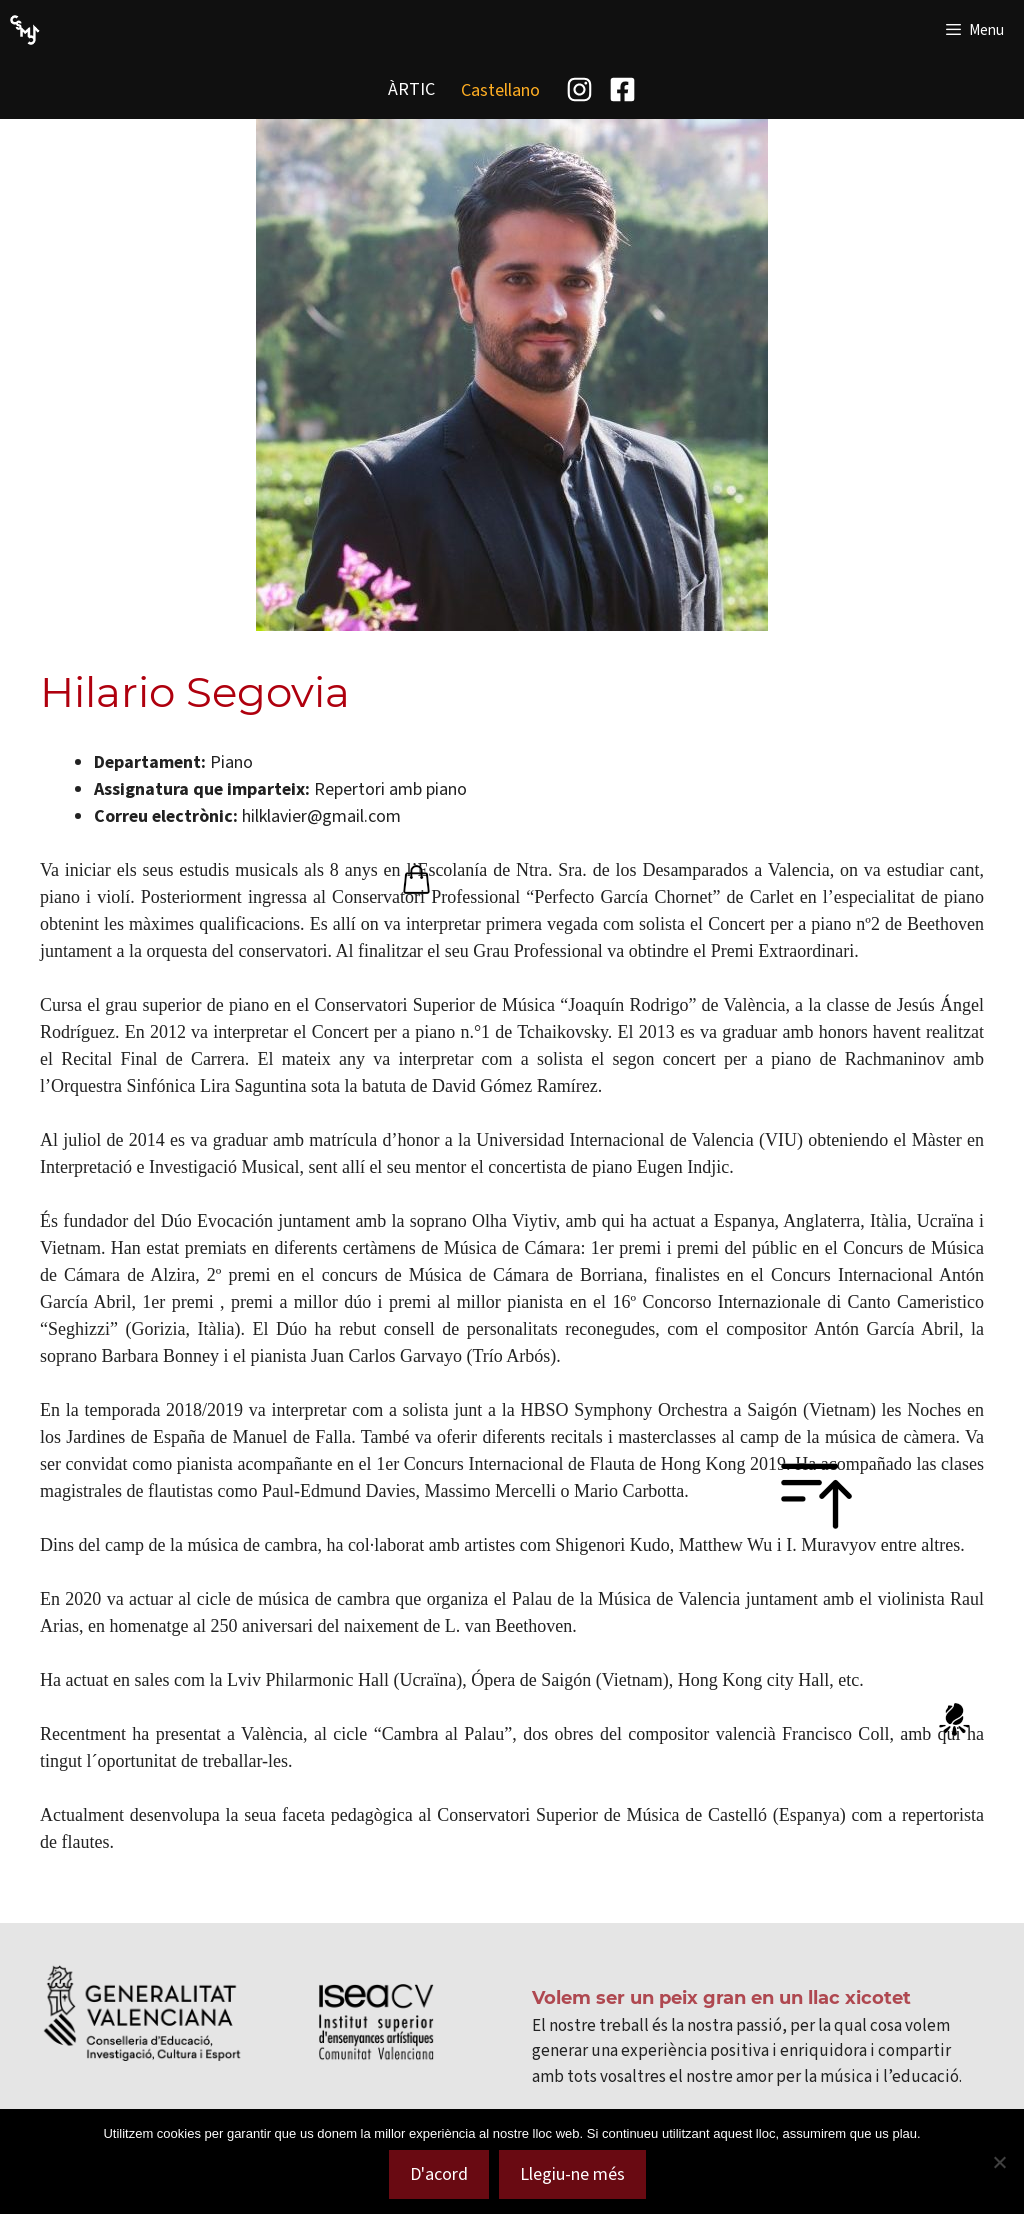 The width and height of the screenshot is (1024, 2214). What do you see at coordinates (816, 1493) in the screenshot?
I see `sort list in ascending order` at bounding box center [816, 1493].